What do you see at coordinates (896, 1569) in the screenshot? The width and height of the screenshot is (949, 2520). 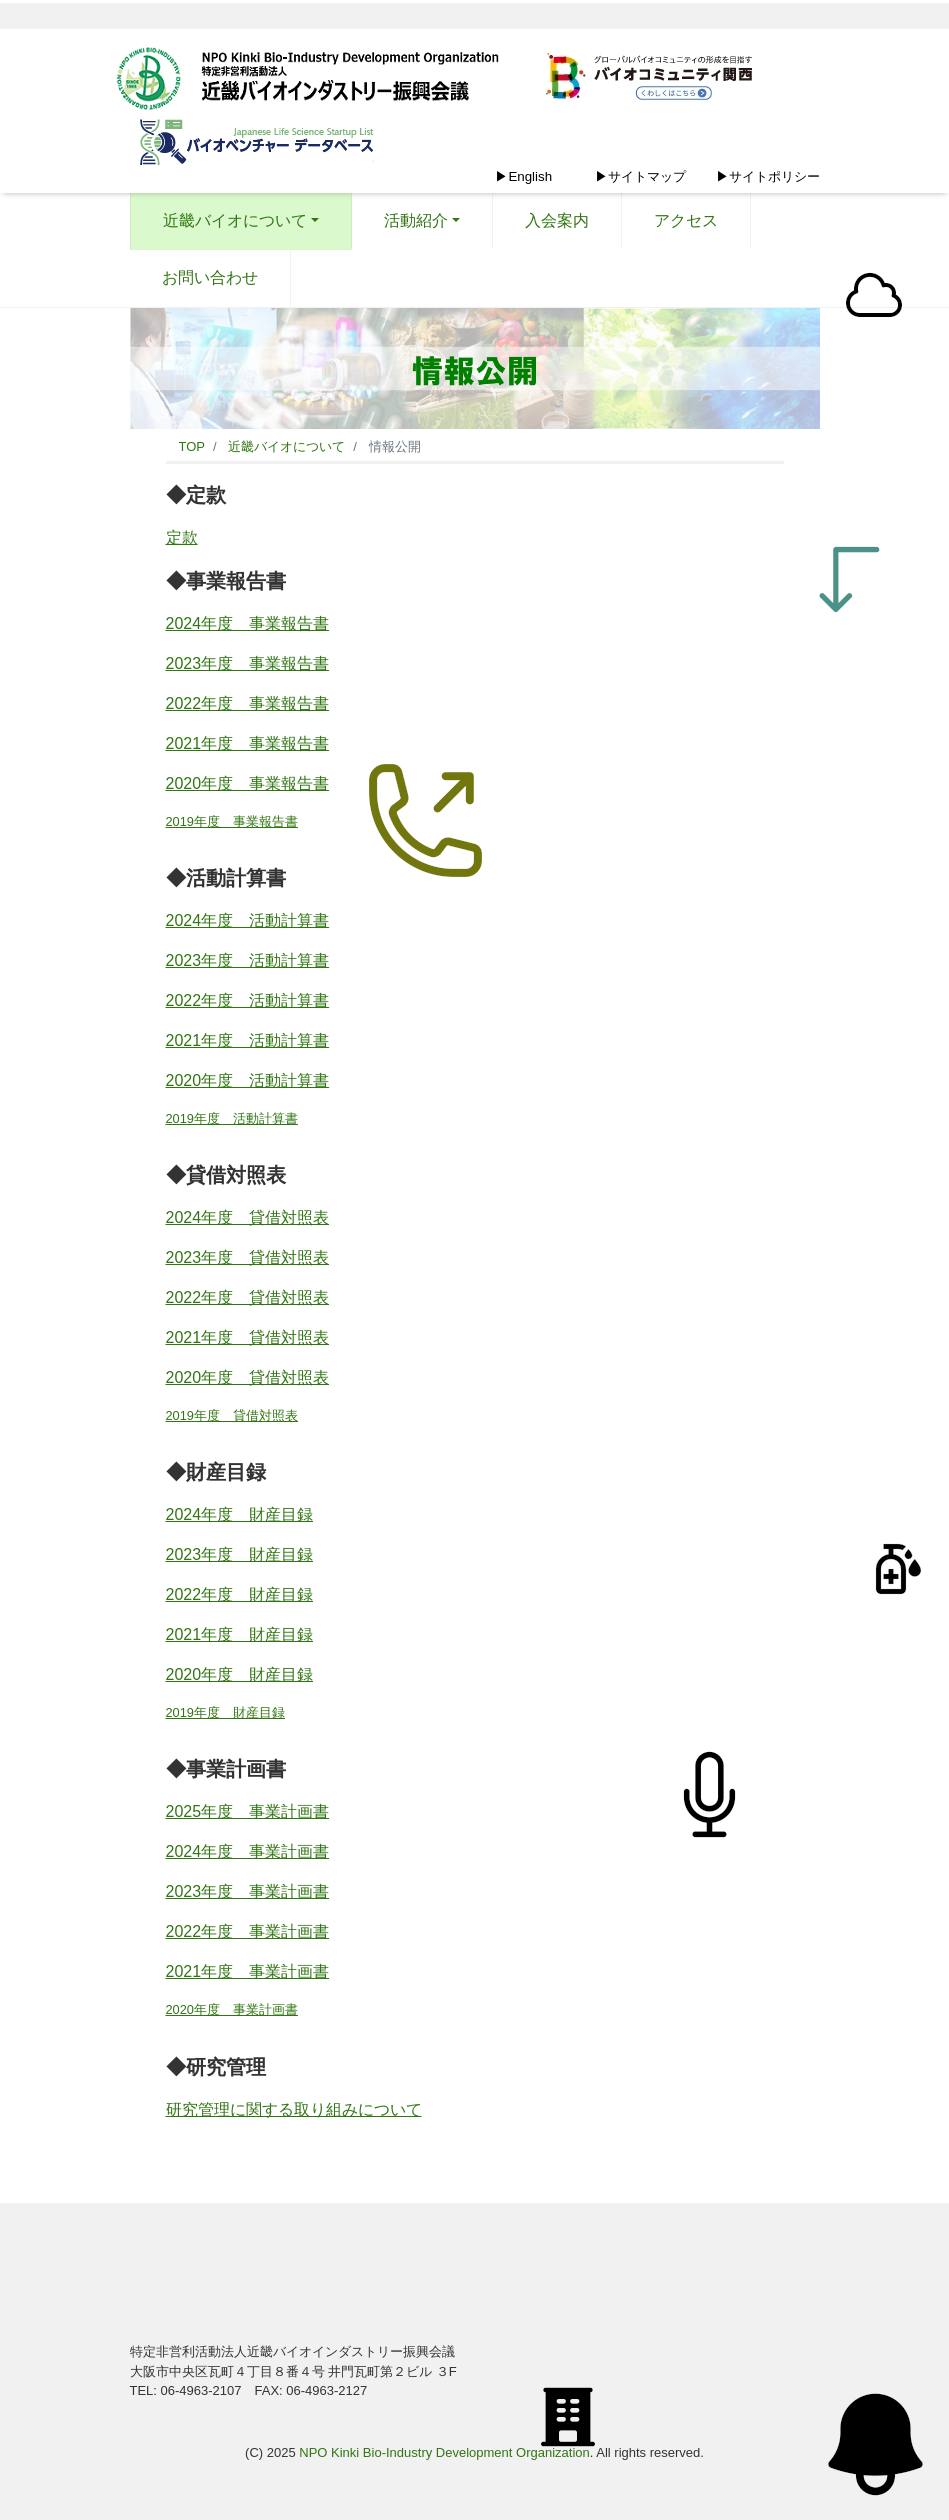 I see `access hand sanitizer station information` at bounding box center [896, 1569].